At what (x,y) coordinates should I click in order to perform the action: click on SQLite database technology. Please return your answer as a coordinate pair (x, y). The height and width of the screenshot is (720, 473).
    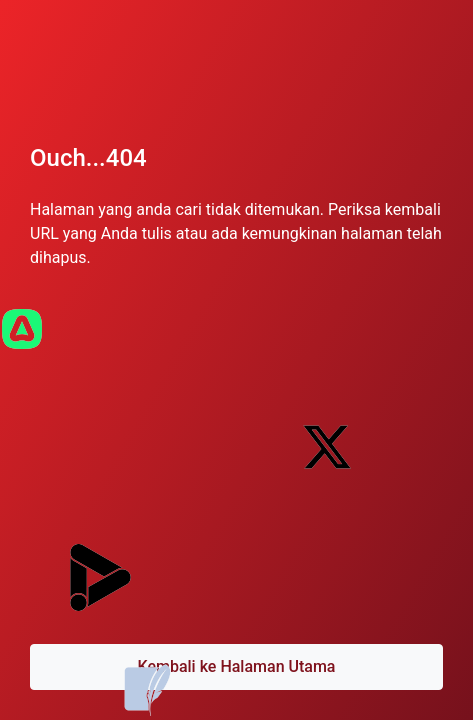
    Looking at the image, I should click on (147, 690).